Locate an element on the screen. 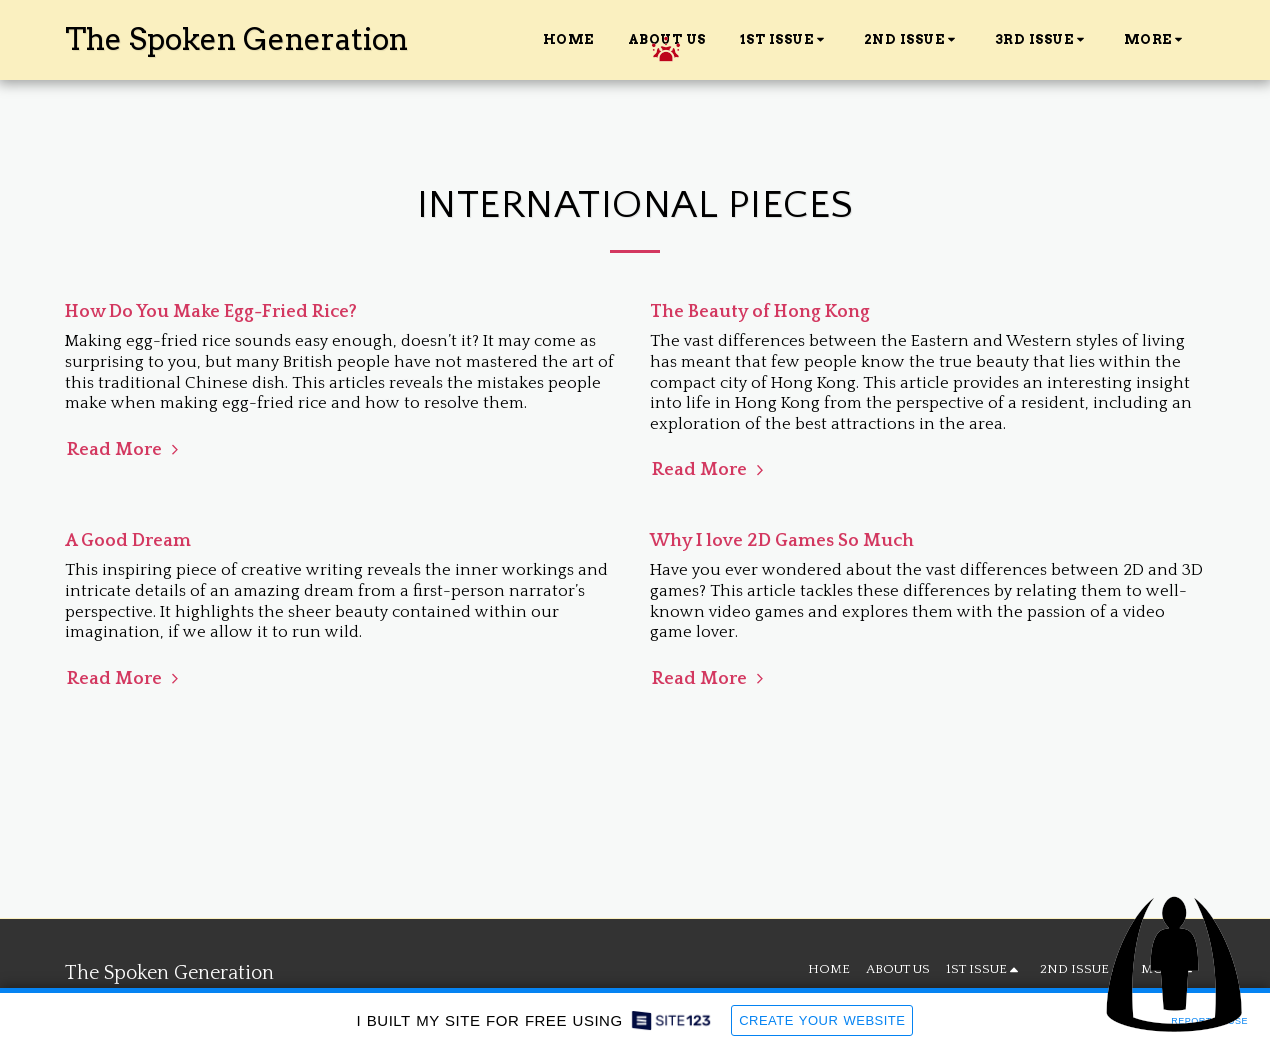 Image resolution: width=1270 pixels, height=1048 pixels. notification security settings is located at coordinates (1174, 964).